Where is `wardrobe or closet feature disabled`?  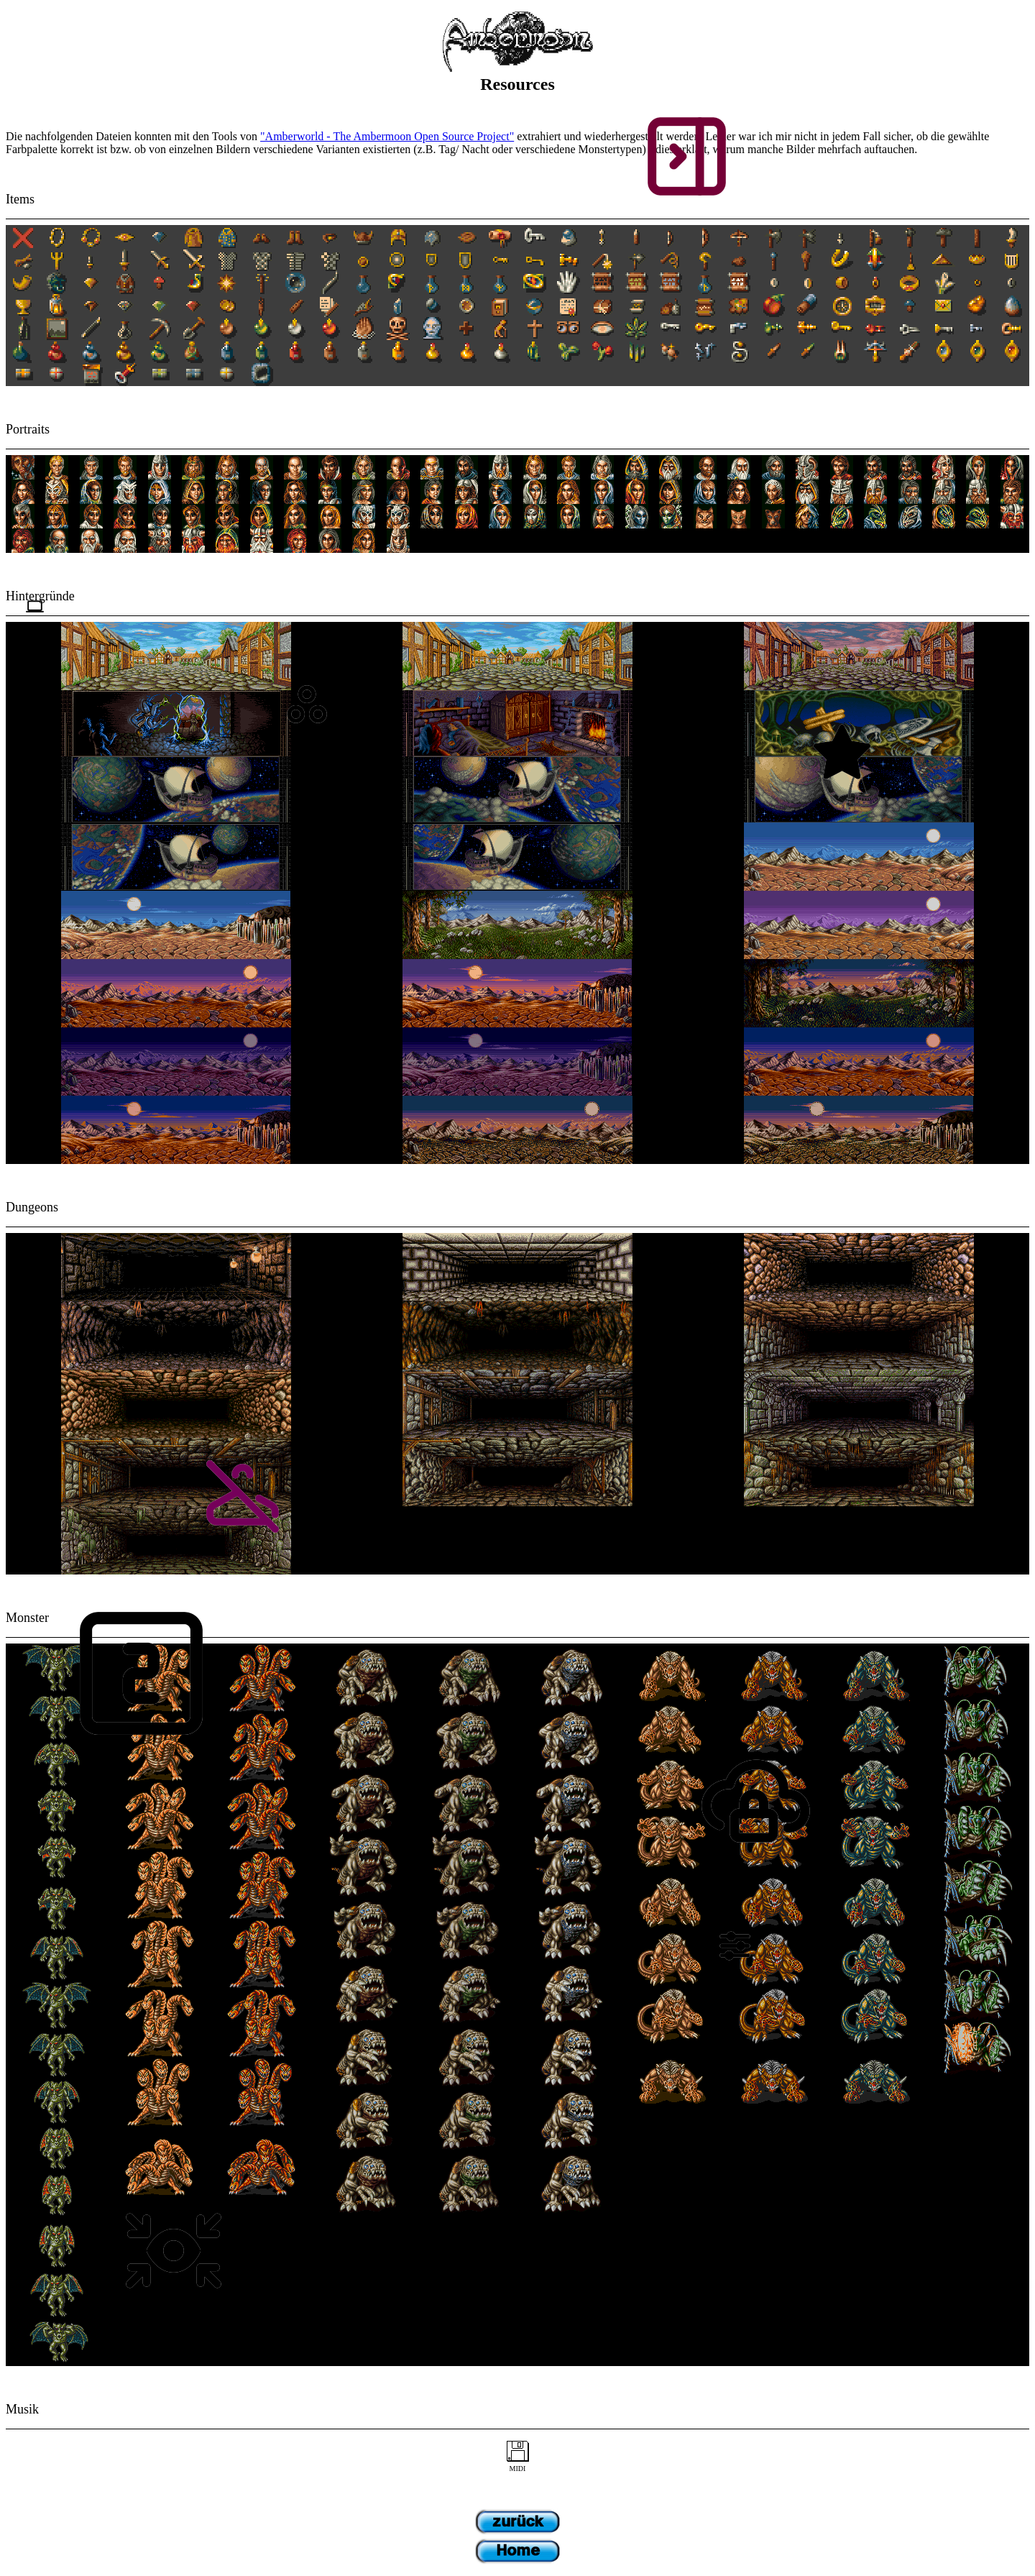 wardrobe or closet feature disabled is located at coordinates (242, 1496).